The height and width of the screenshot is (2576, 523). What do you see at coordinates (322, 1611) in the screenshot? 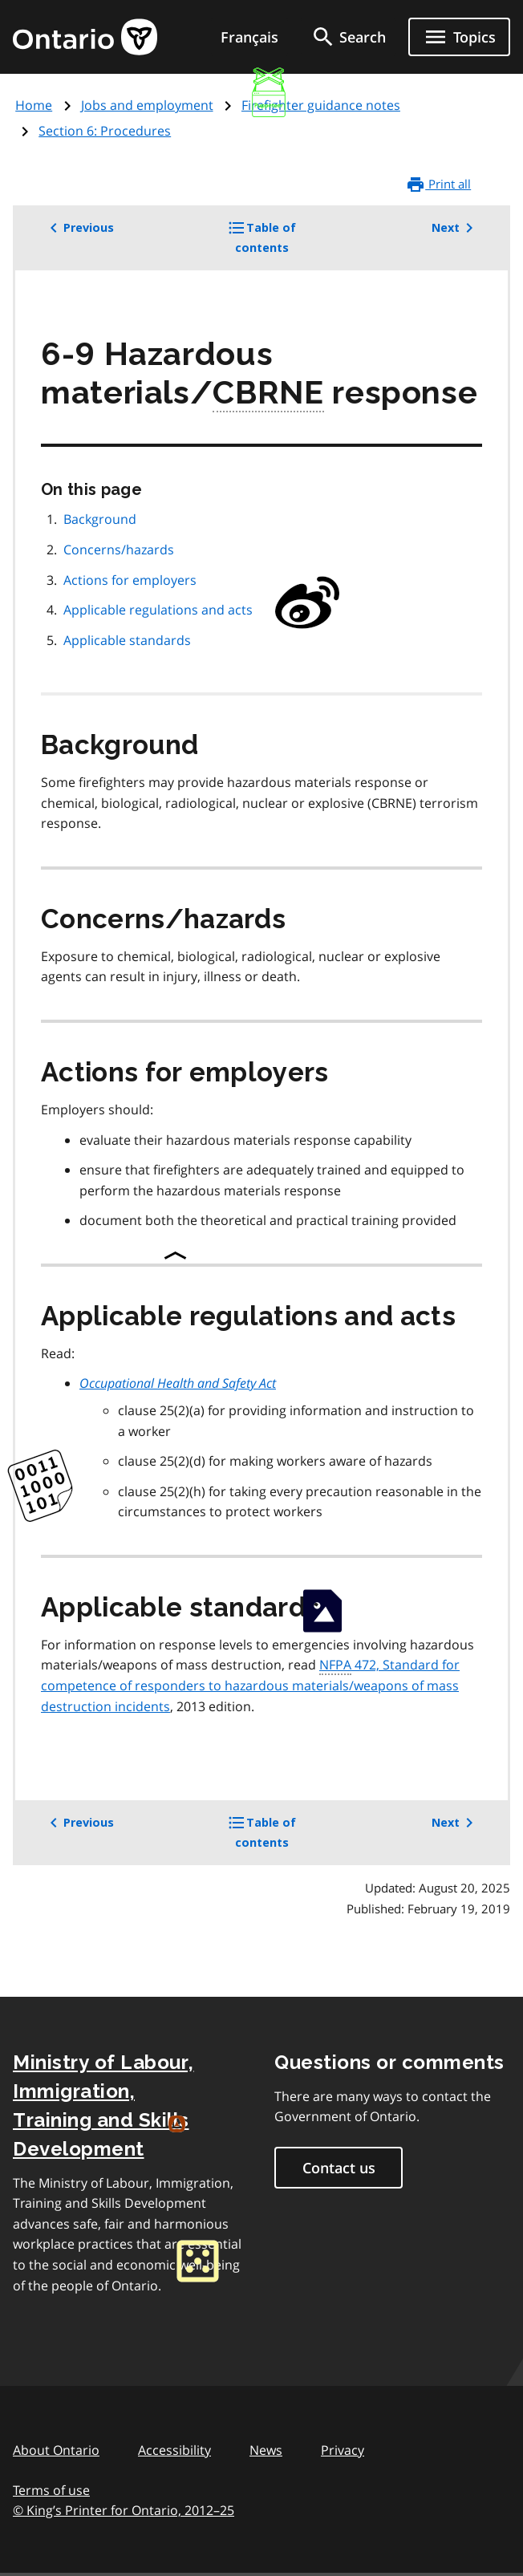
I see `view image file` at bounding box center [322, 1611].